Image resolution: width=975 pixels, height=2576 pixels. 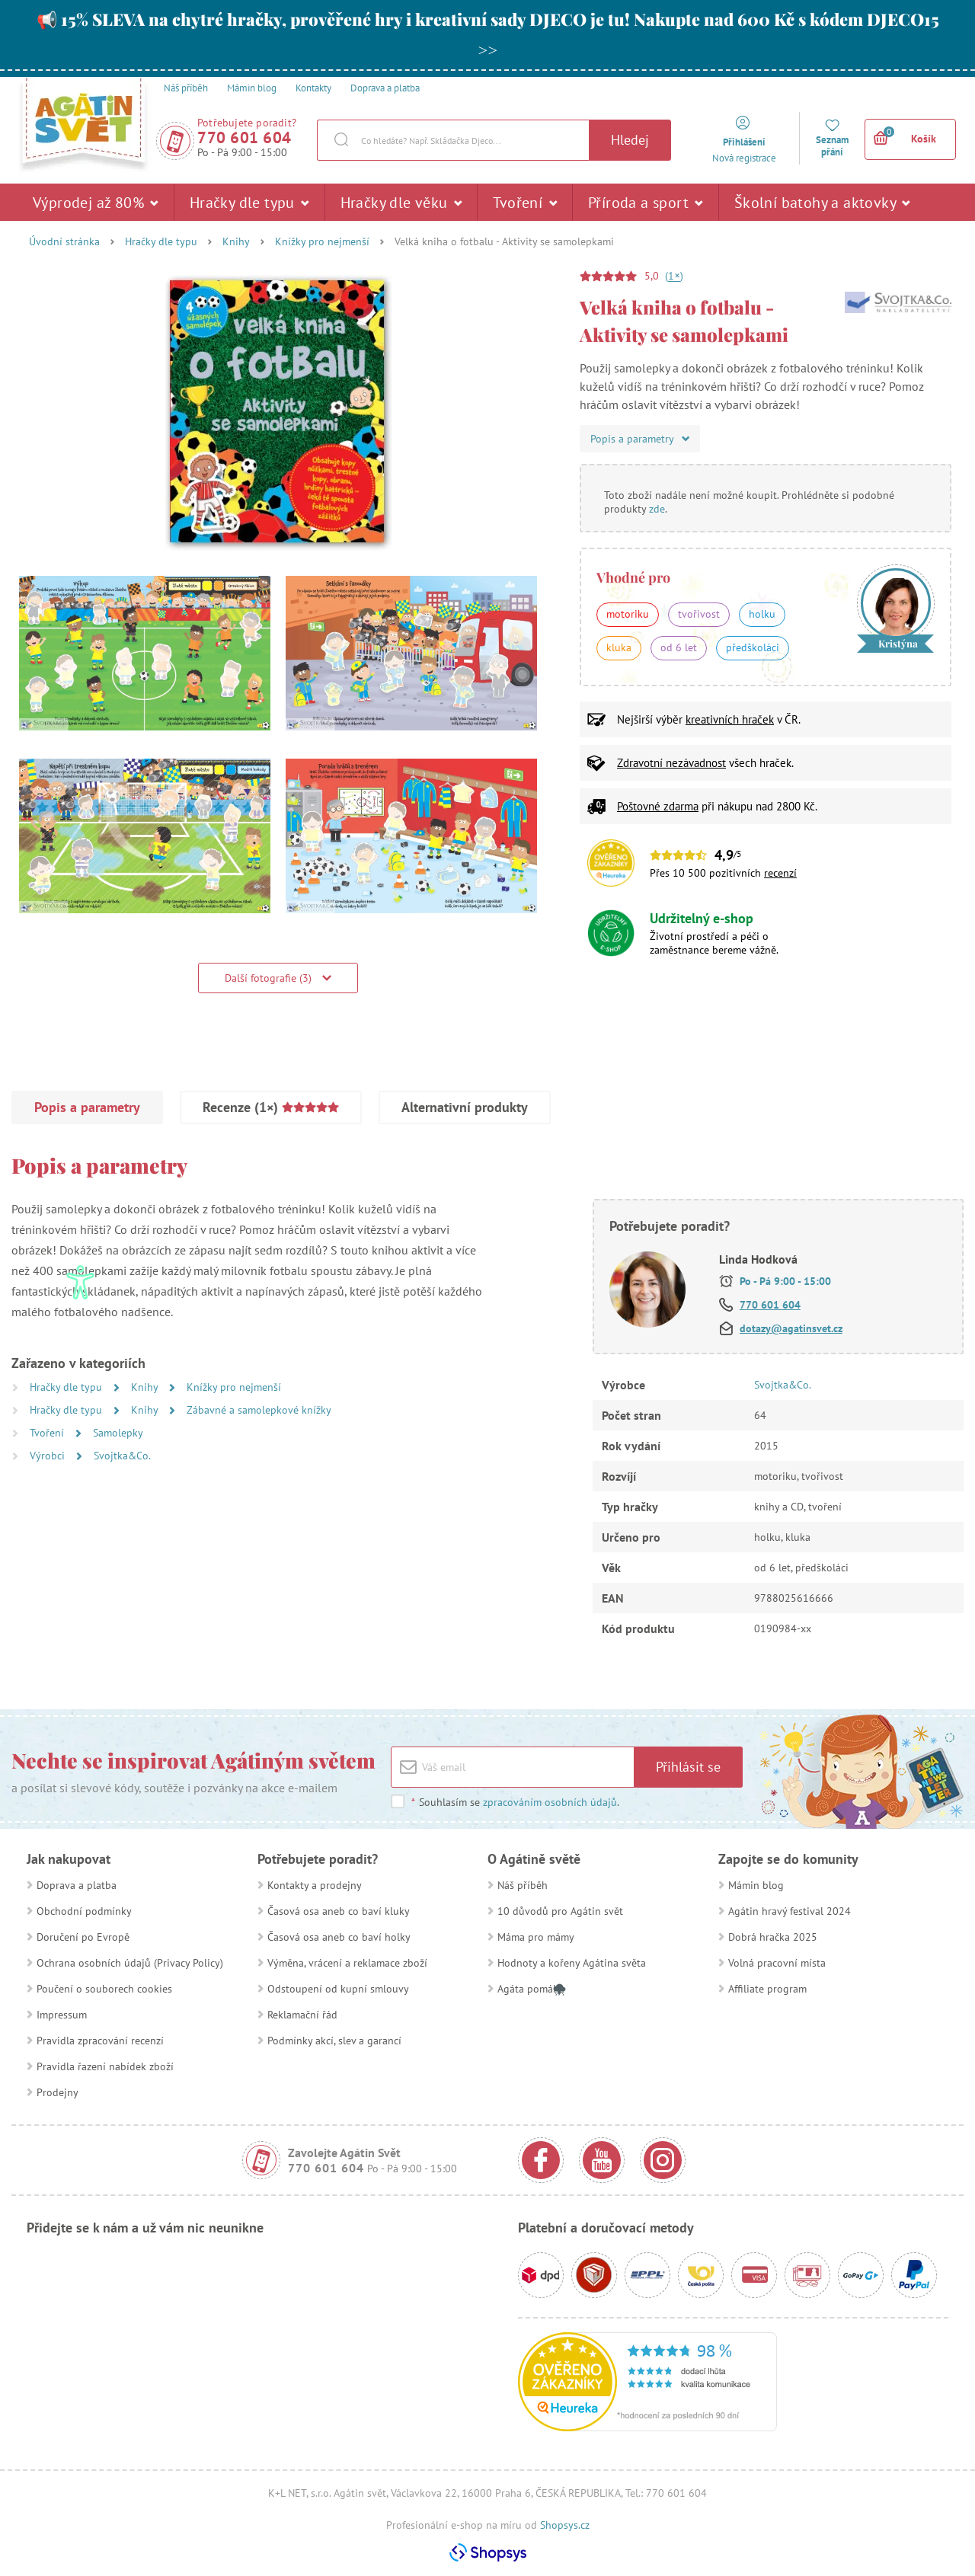 What do you see at coordinates (559, 1990) in the screenshot?
I see `indicates thunderstorm weather conditions` at bounding box center [559, 1990].